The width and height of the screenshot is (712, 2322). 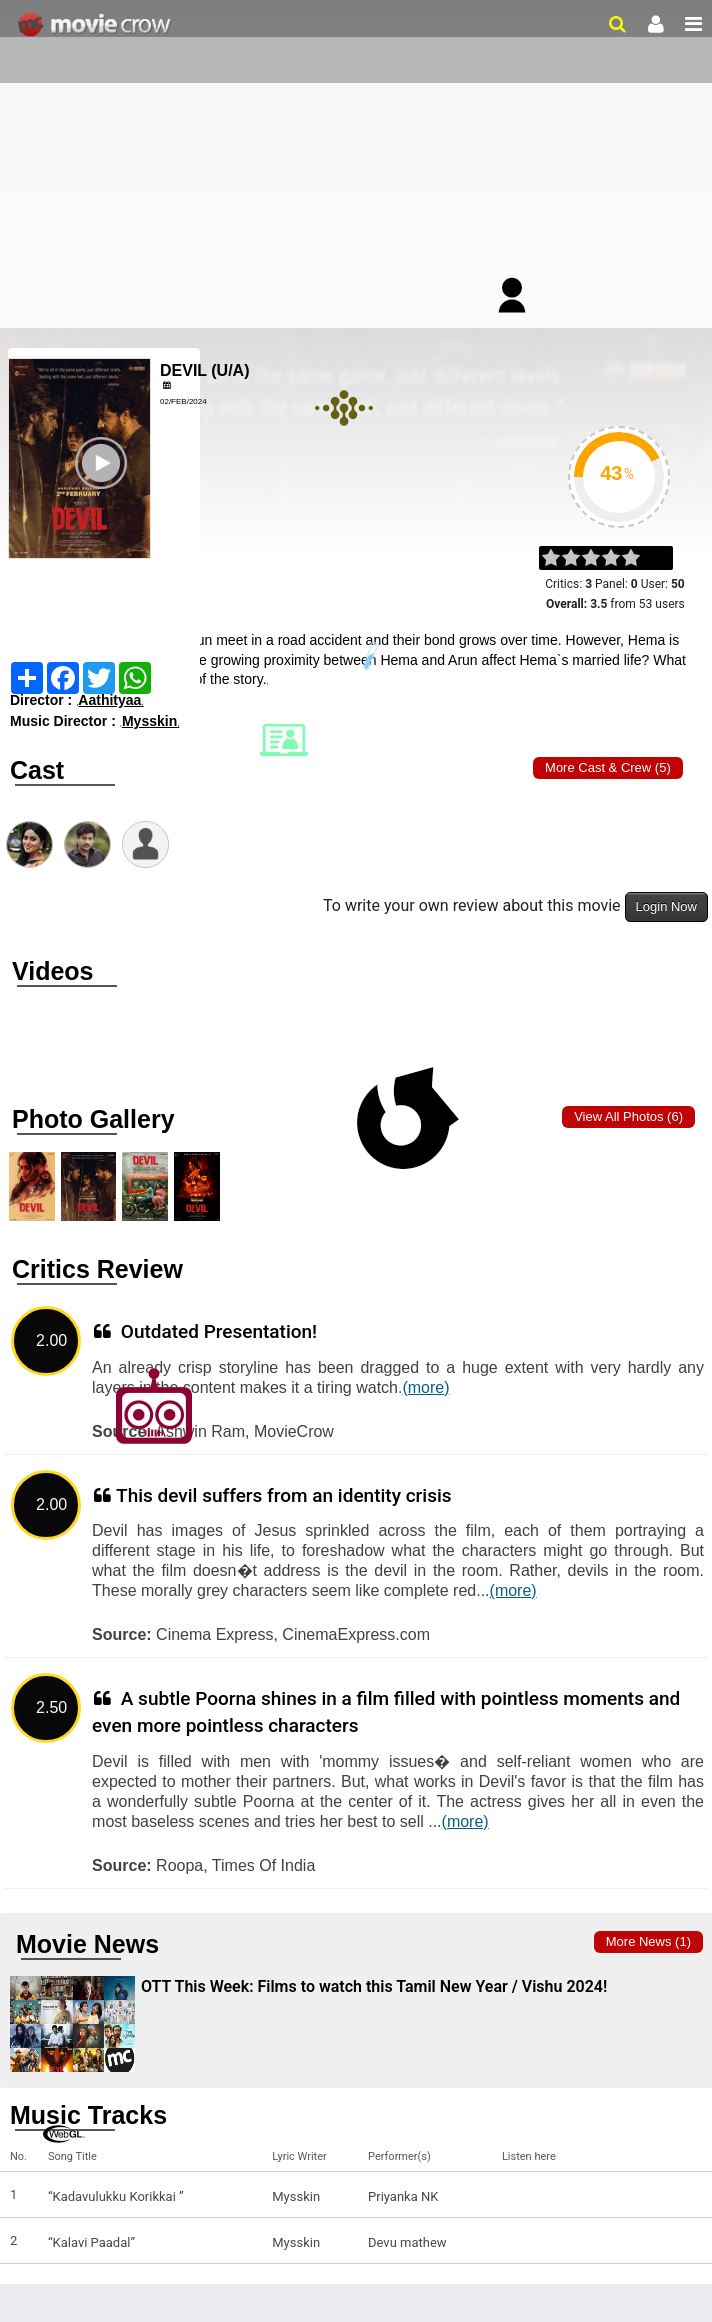 I want to click on open Wwise audio middleware application, so click(x=344, y=408).